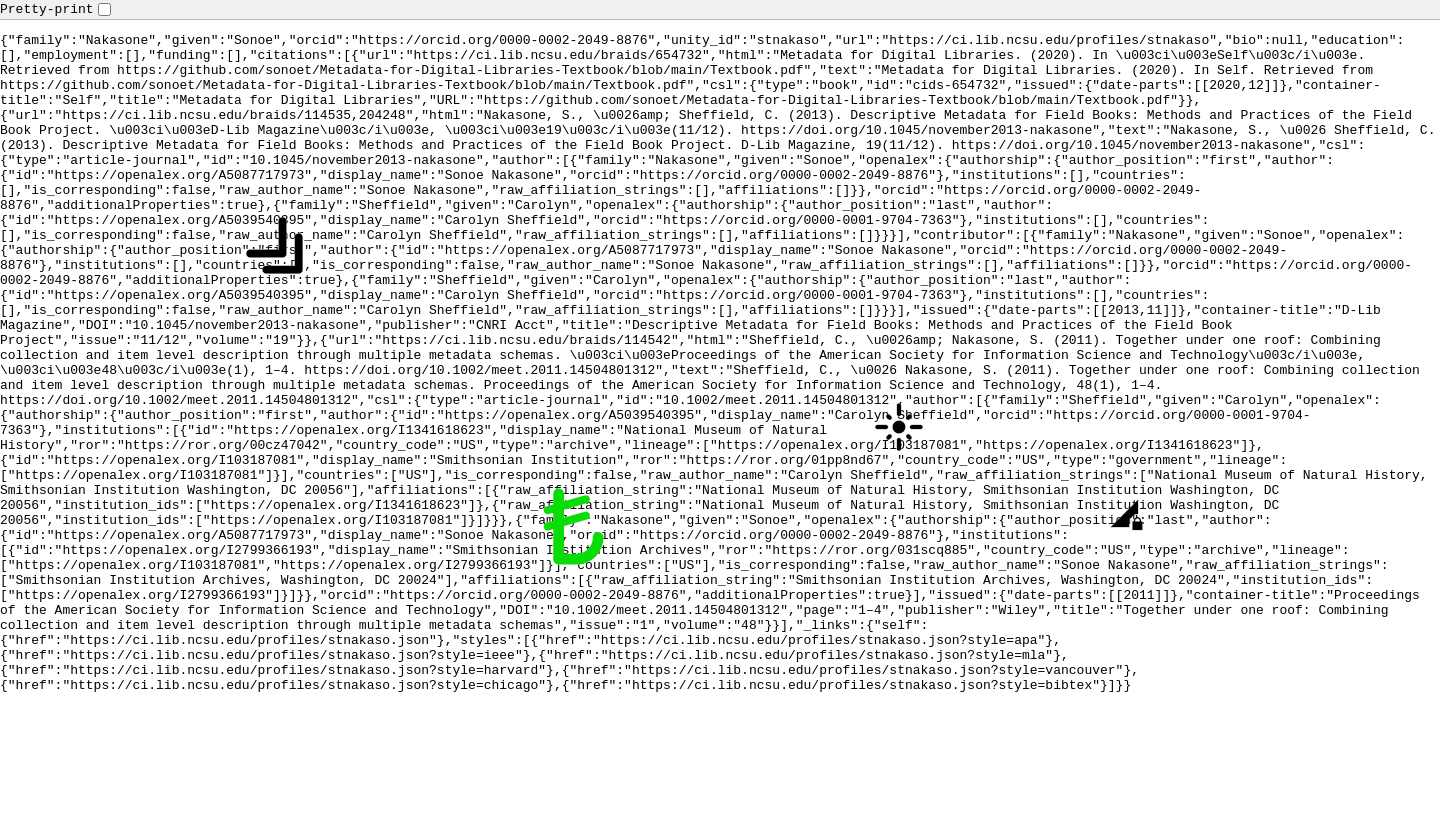  What do you see at coordinates (899, 427) in the screenshot?
I see `adjust screen brightness` at bounding box center [899, 427].